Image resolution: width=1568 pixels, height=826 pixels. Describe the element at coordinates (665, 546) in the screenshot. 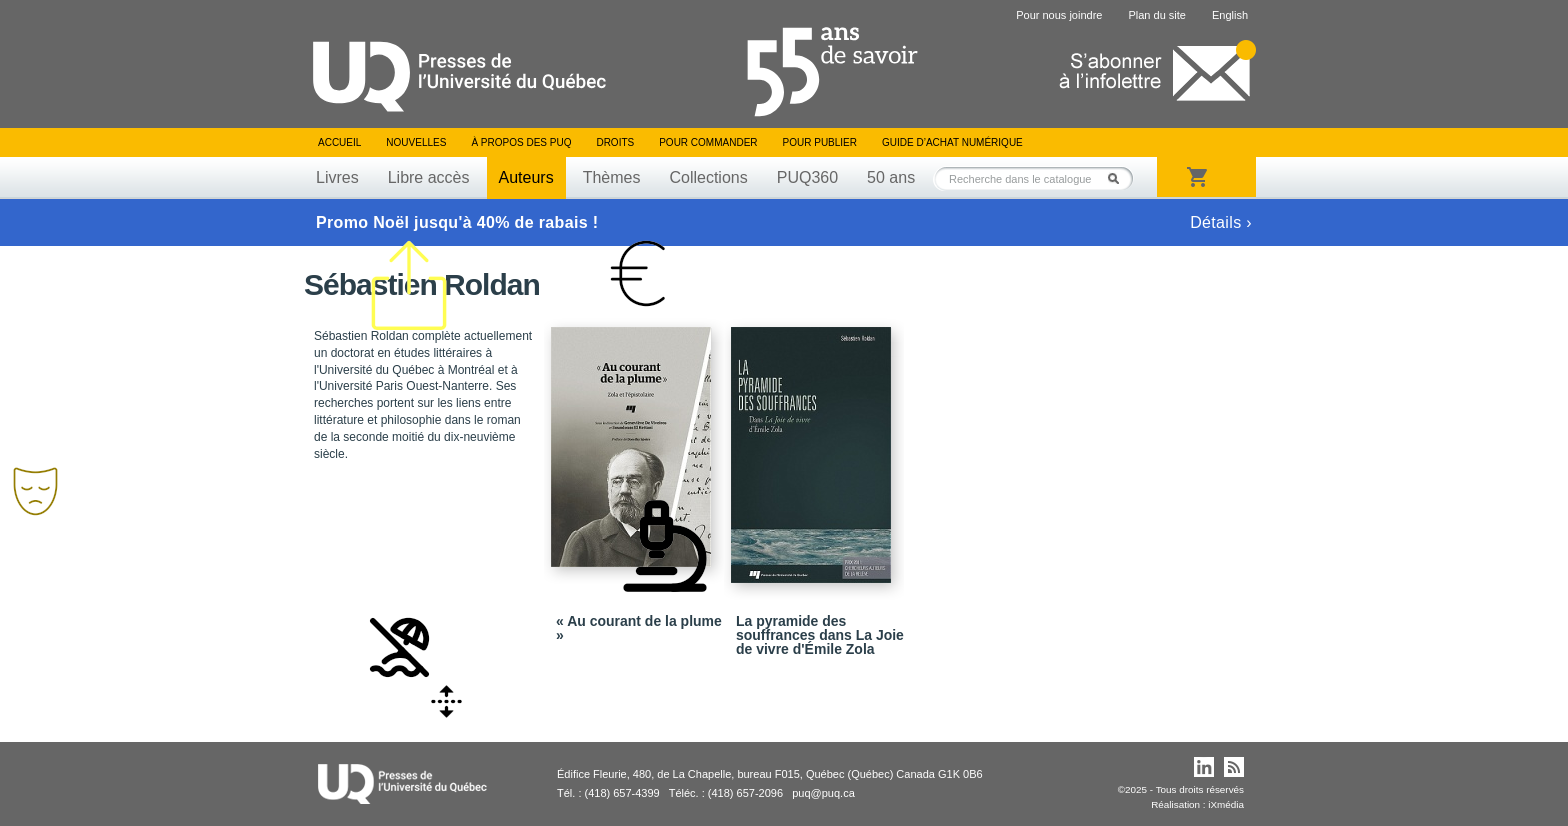

I see `access scientific or research tools` at that location.